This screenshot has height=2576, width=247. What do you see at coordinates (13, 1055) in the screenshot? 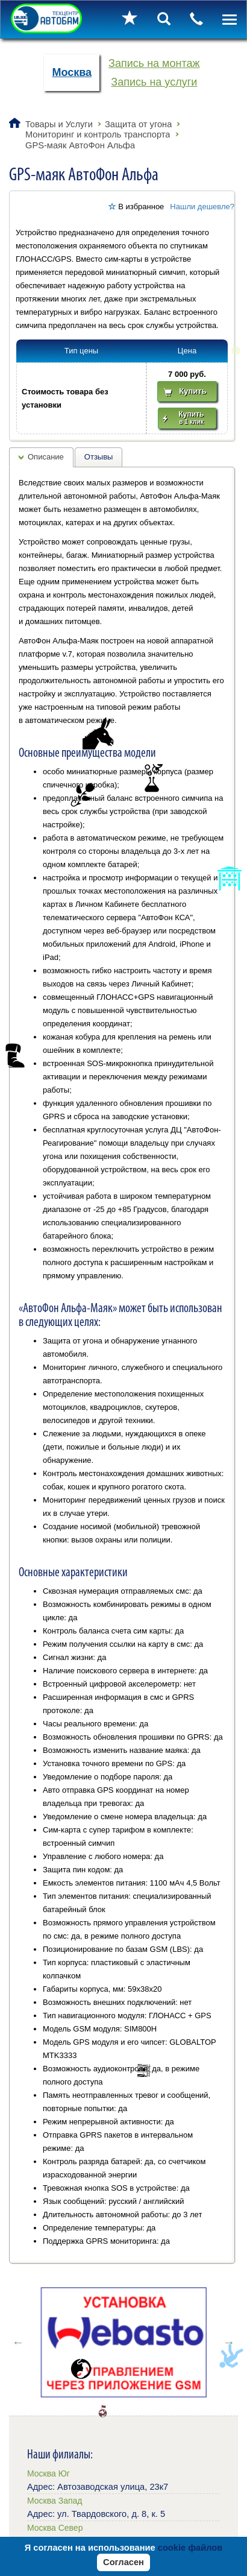
I see `equip footwear to your character` at bounding box center [13, 1055].